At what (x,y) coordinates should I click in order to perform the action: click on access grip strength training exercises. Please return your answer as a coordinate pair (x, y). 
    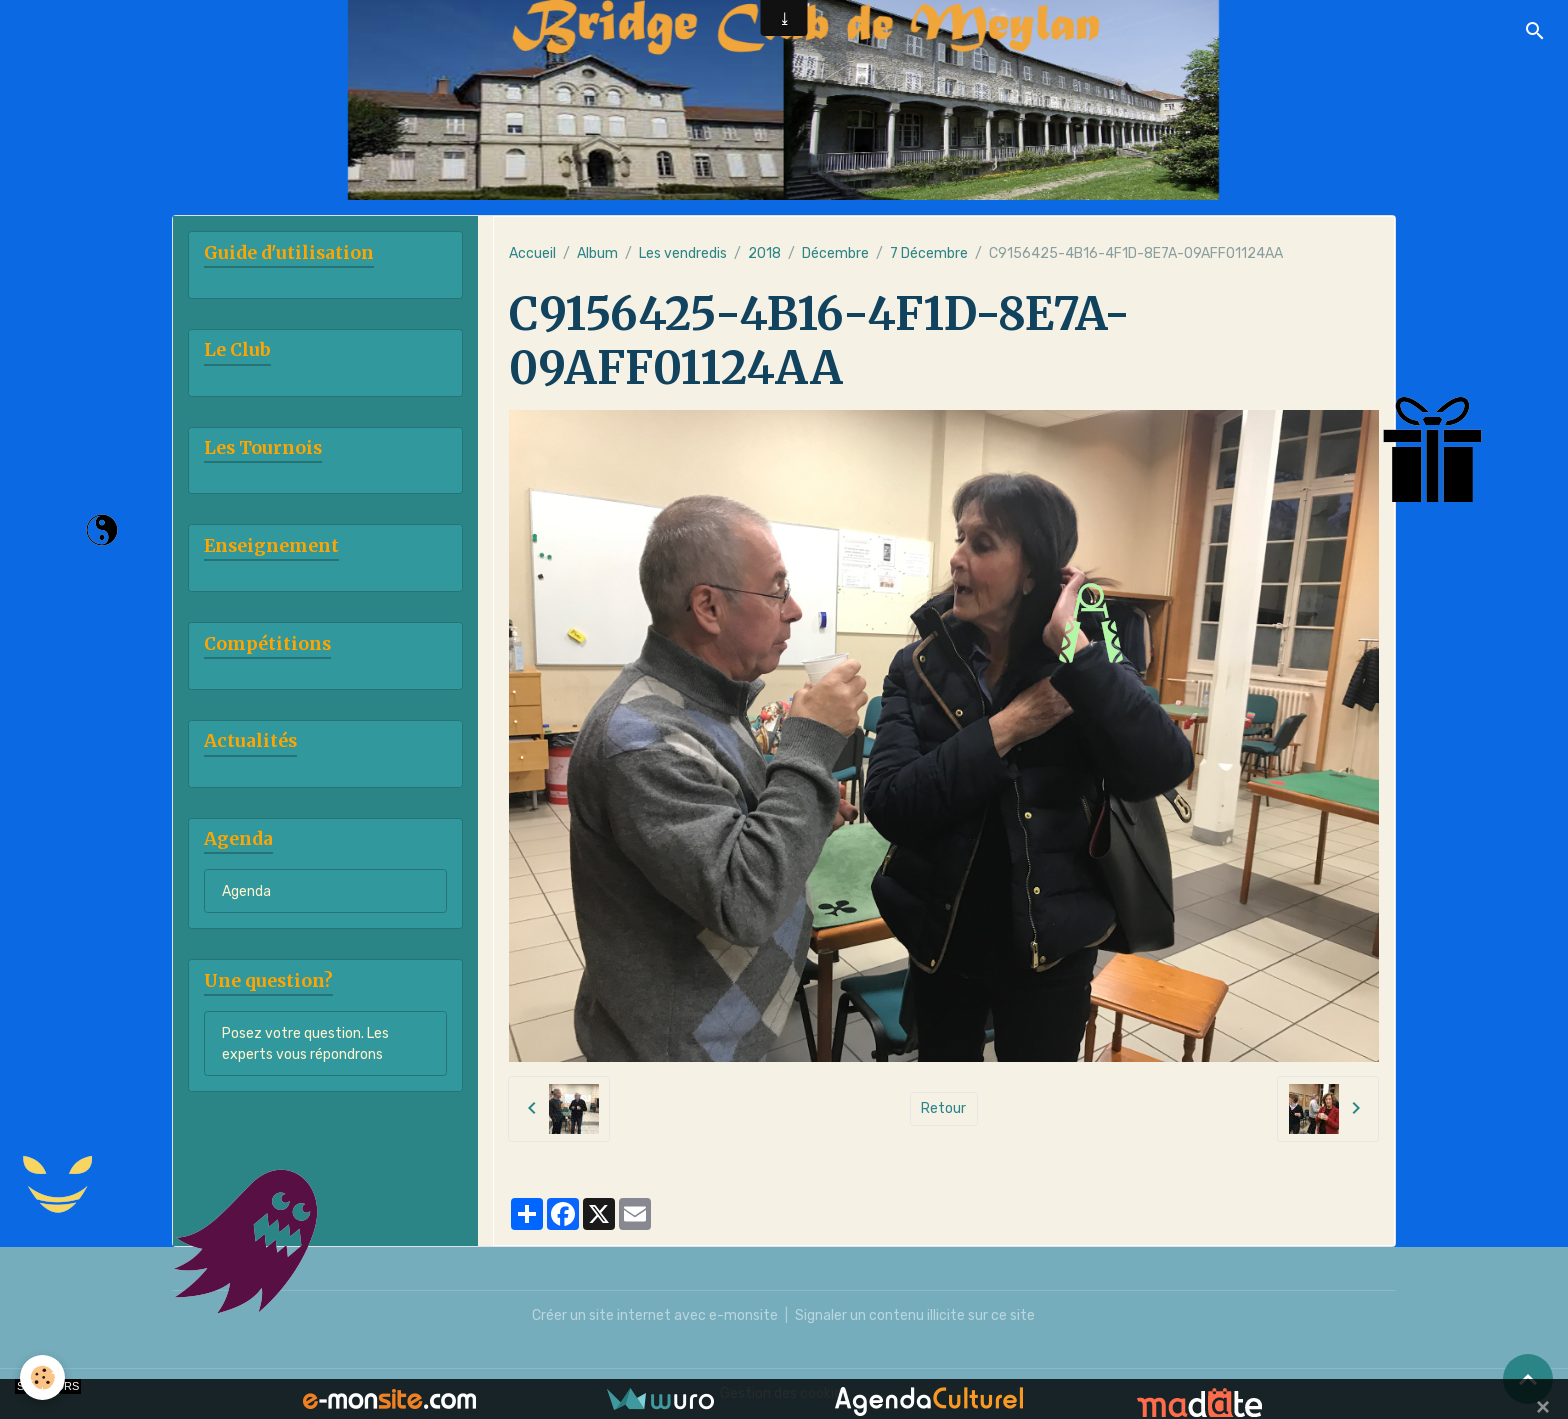
    Looking at the image, I should click on (1091, 623).